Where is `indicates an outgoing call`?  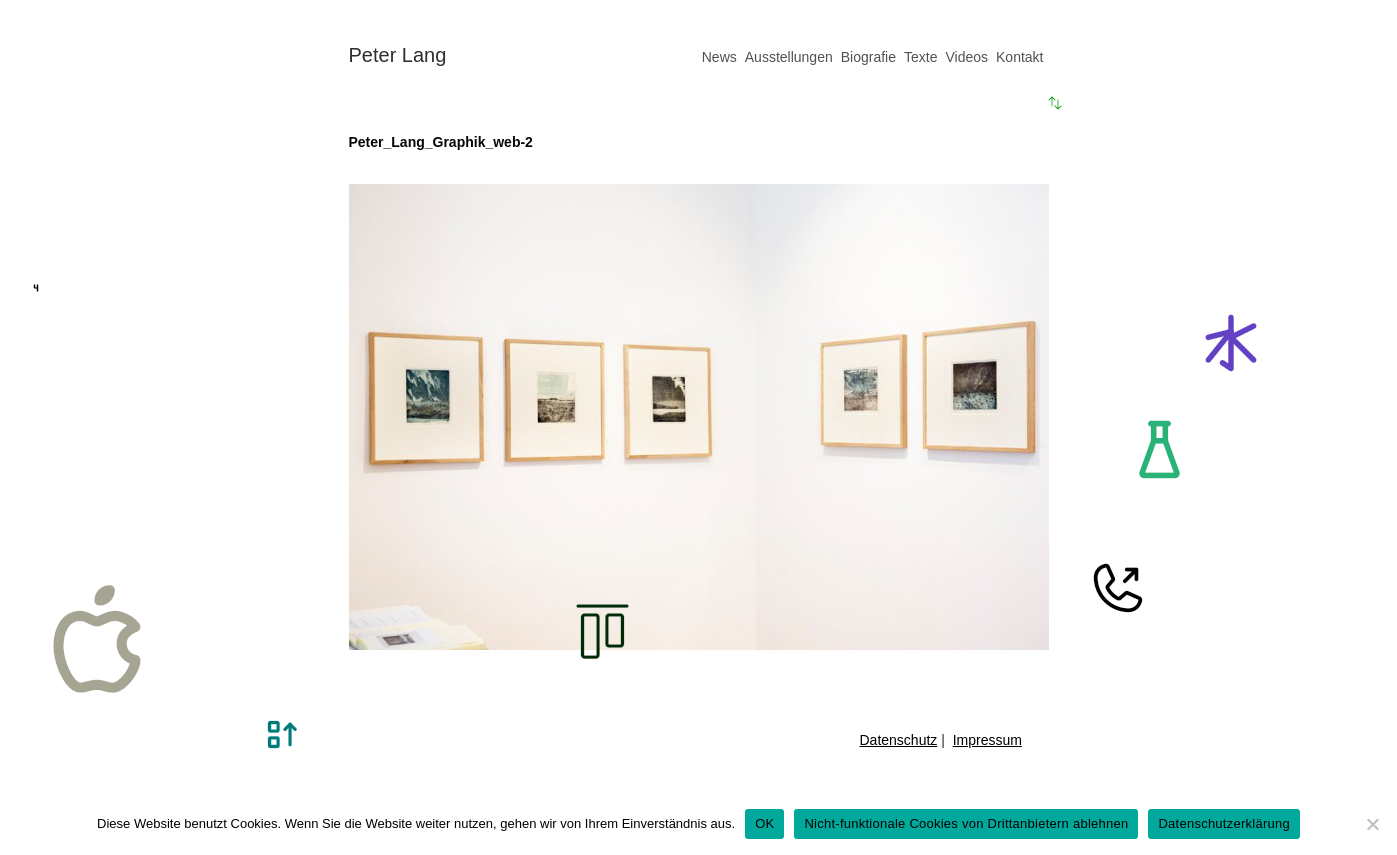 indicates an outgoing call is located at coordinates (1119, 587).